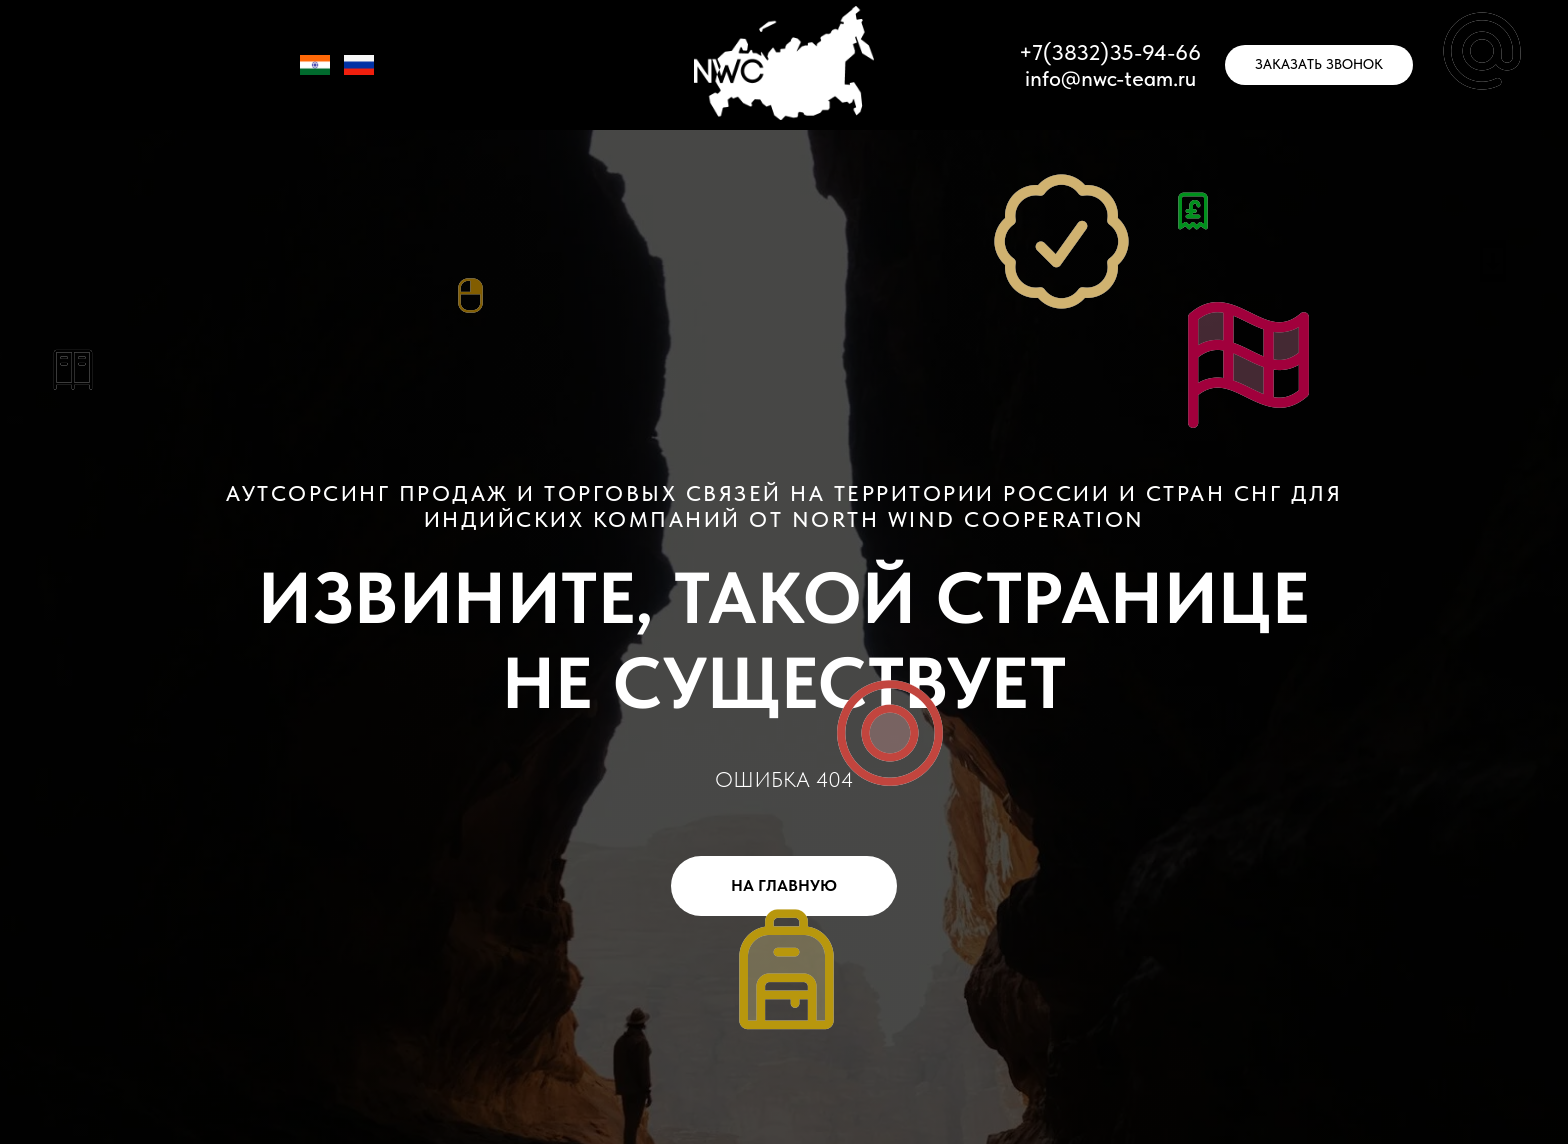 This screenshot has height=1144, width=1568. What do you see at coordinates (1243, 362) in the screenshot?
I see `indicates finish line or goal completion` at bounding box center [1243, 362].